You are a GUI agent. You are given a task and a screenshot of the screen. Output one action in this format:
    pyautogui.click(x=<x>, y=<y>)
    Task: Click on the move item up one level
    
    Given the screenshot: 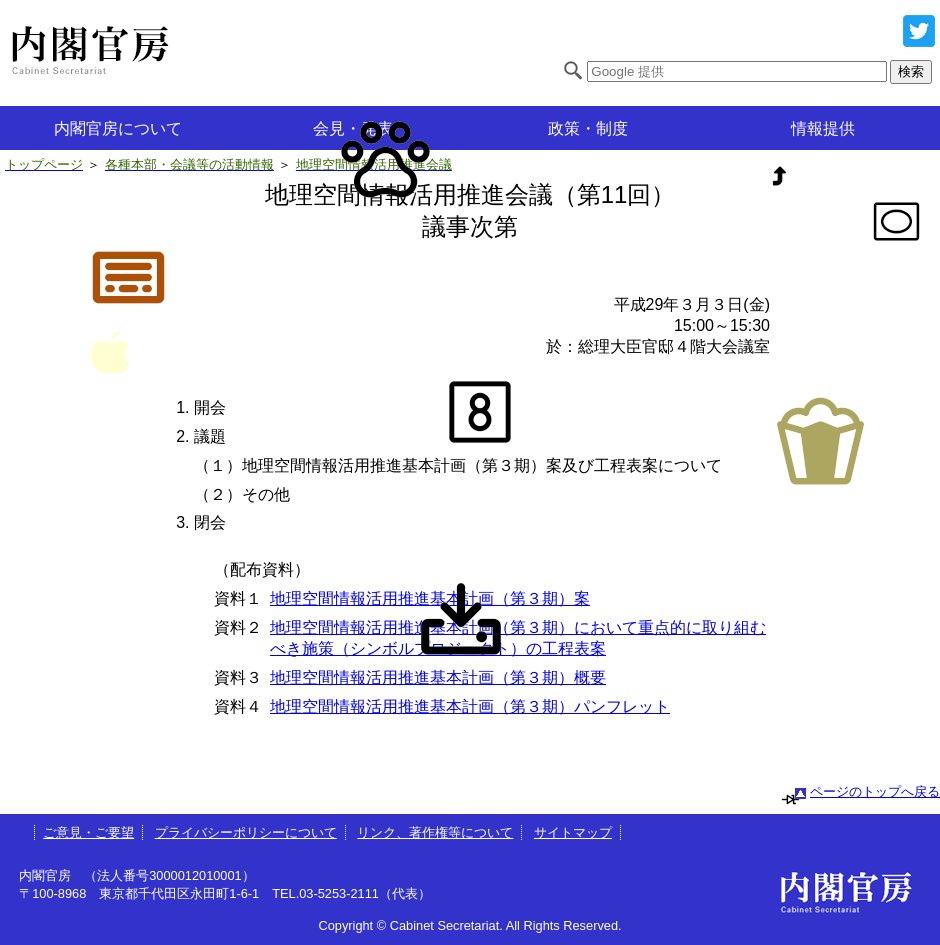 What is the action you would take?
    pyautogui.click(x=780, y=176)
    